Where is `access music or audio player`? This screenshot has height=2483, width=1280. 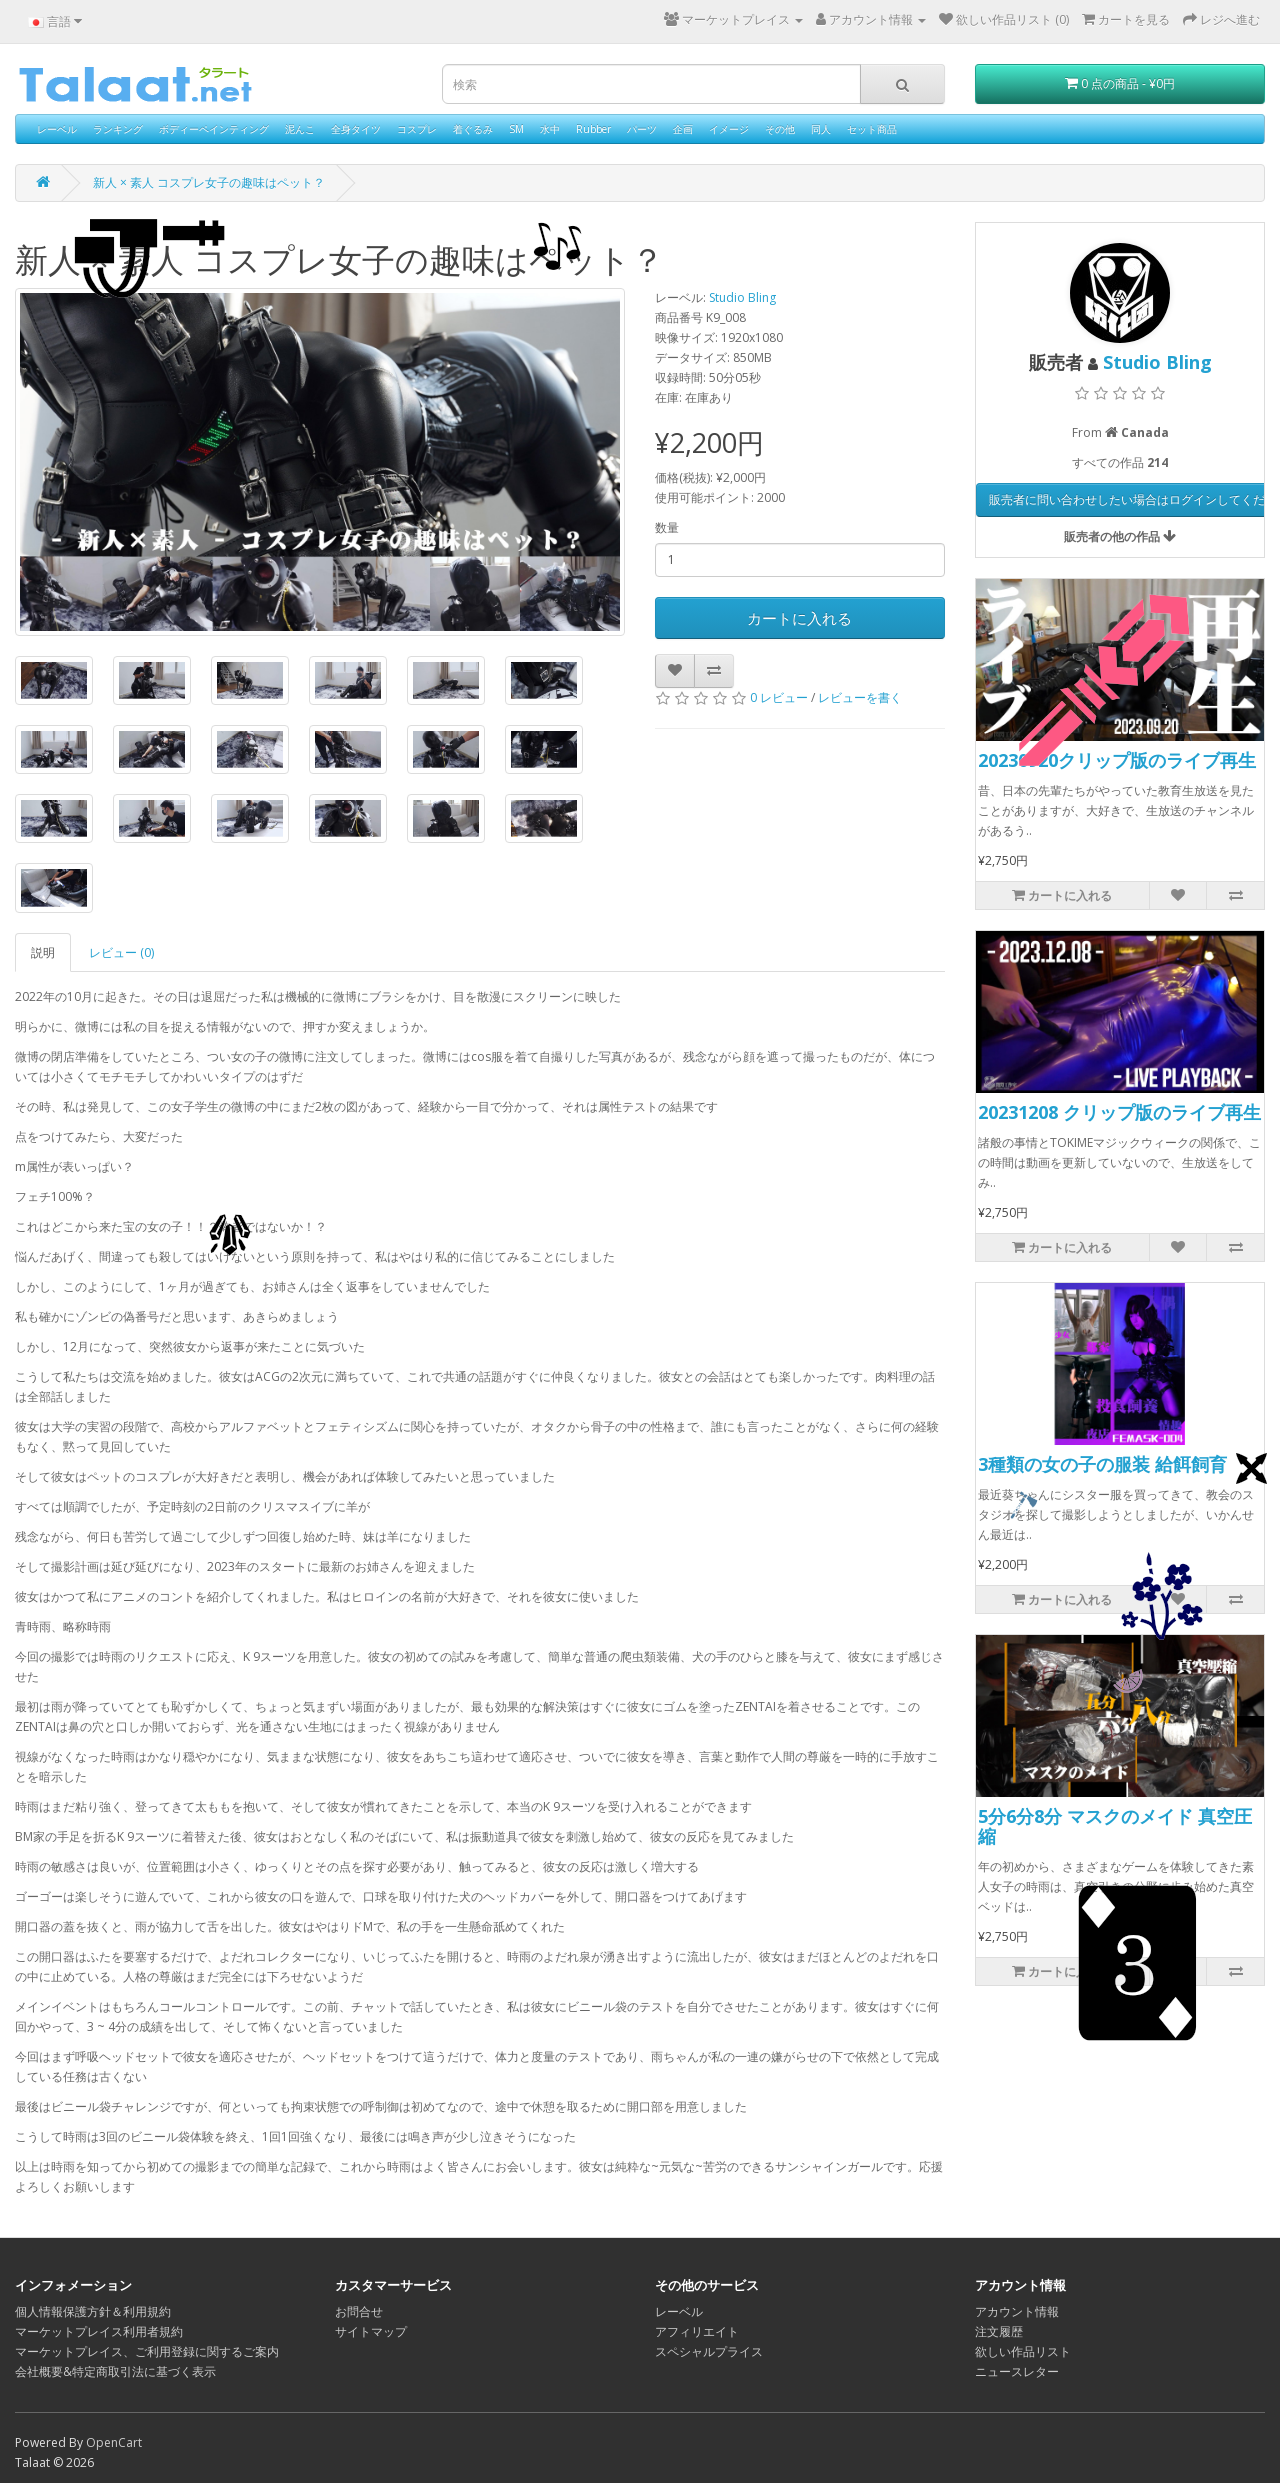 access music or audio player is located at coordinates (557, 246).